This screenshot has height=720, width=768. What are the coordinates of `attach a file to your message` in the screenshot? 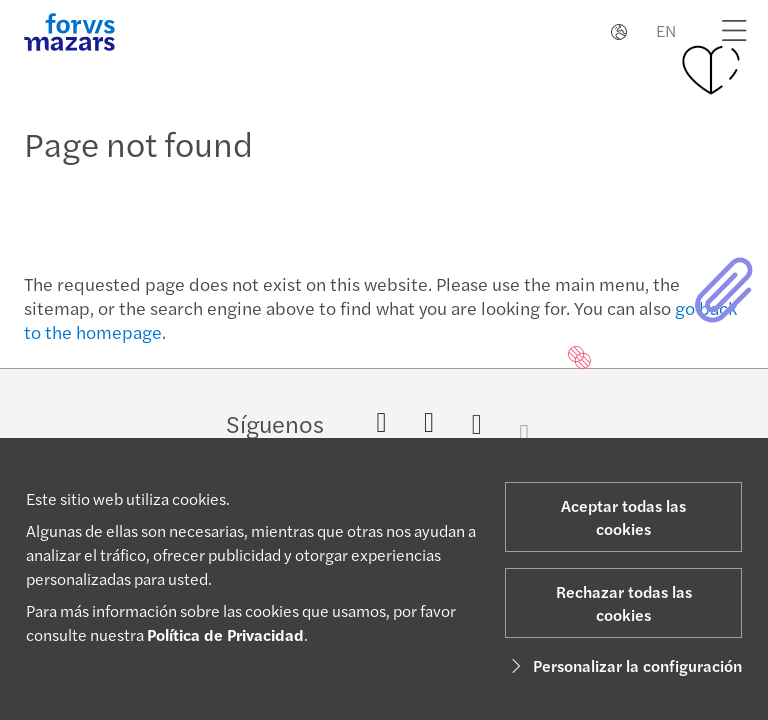 It's located at (725, 290).